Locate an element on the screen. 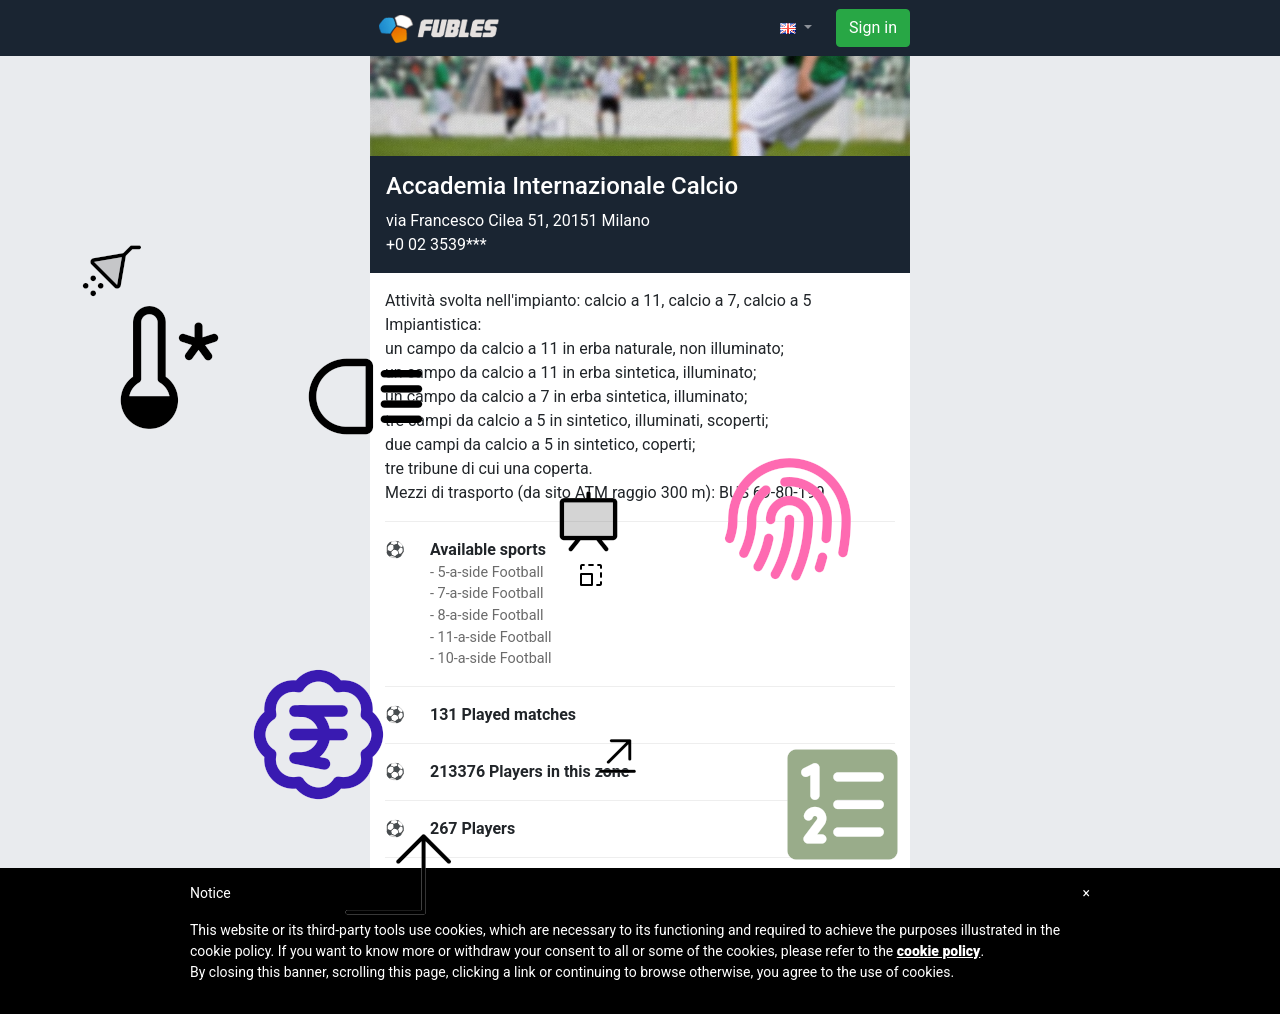 The image size is (1280, 1014). move item up or forward in sequence is located at coordinates (402, 878).